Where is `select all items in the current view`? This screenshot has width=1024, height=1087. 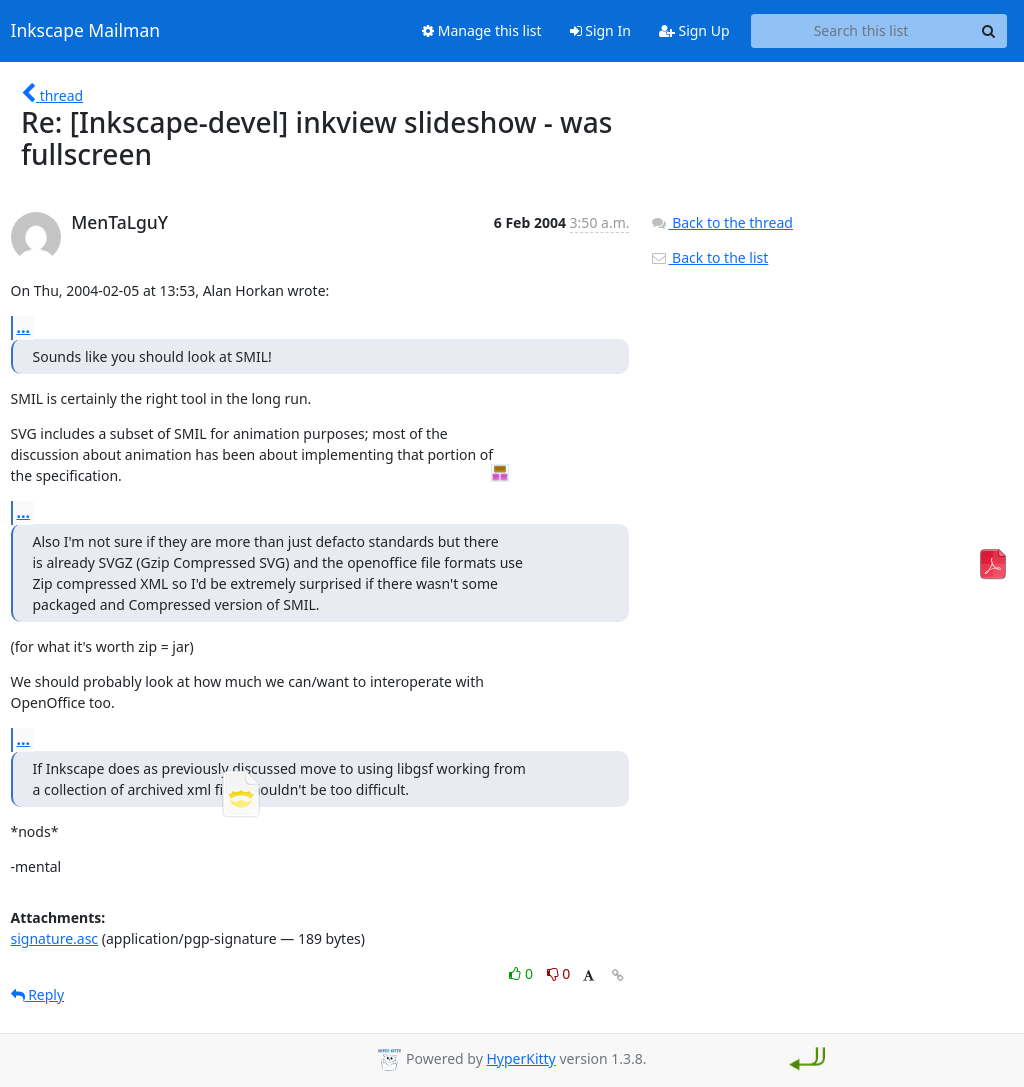
select all items in the current view is located at coordinates (500, 473).